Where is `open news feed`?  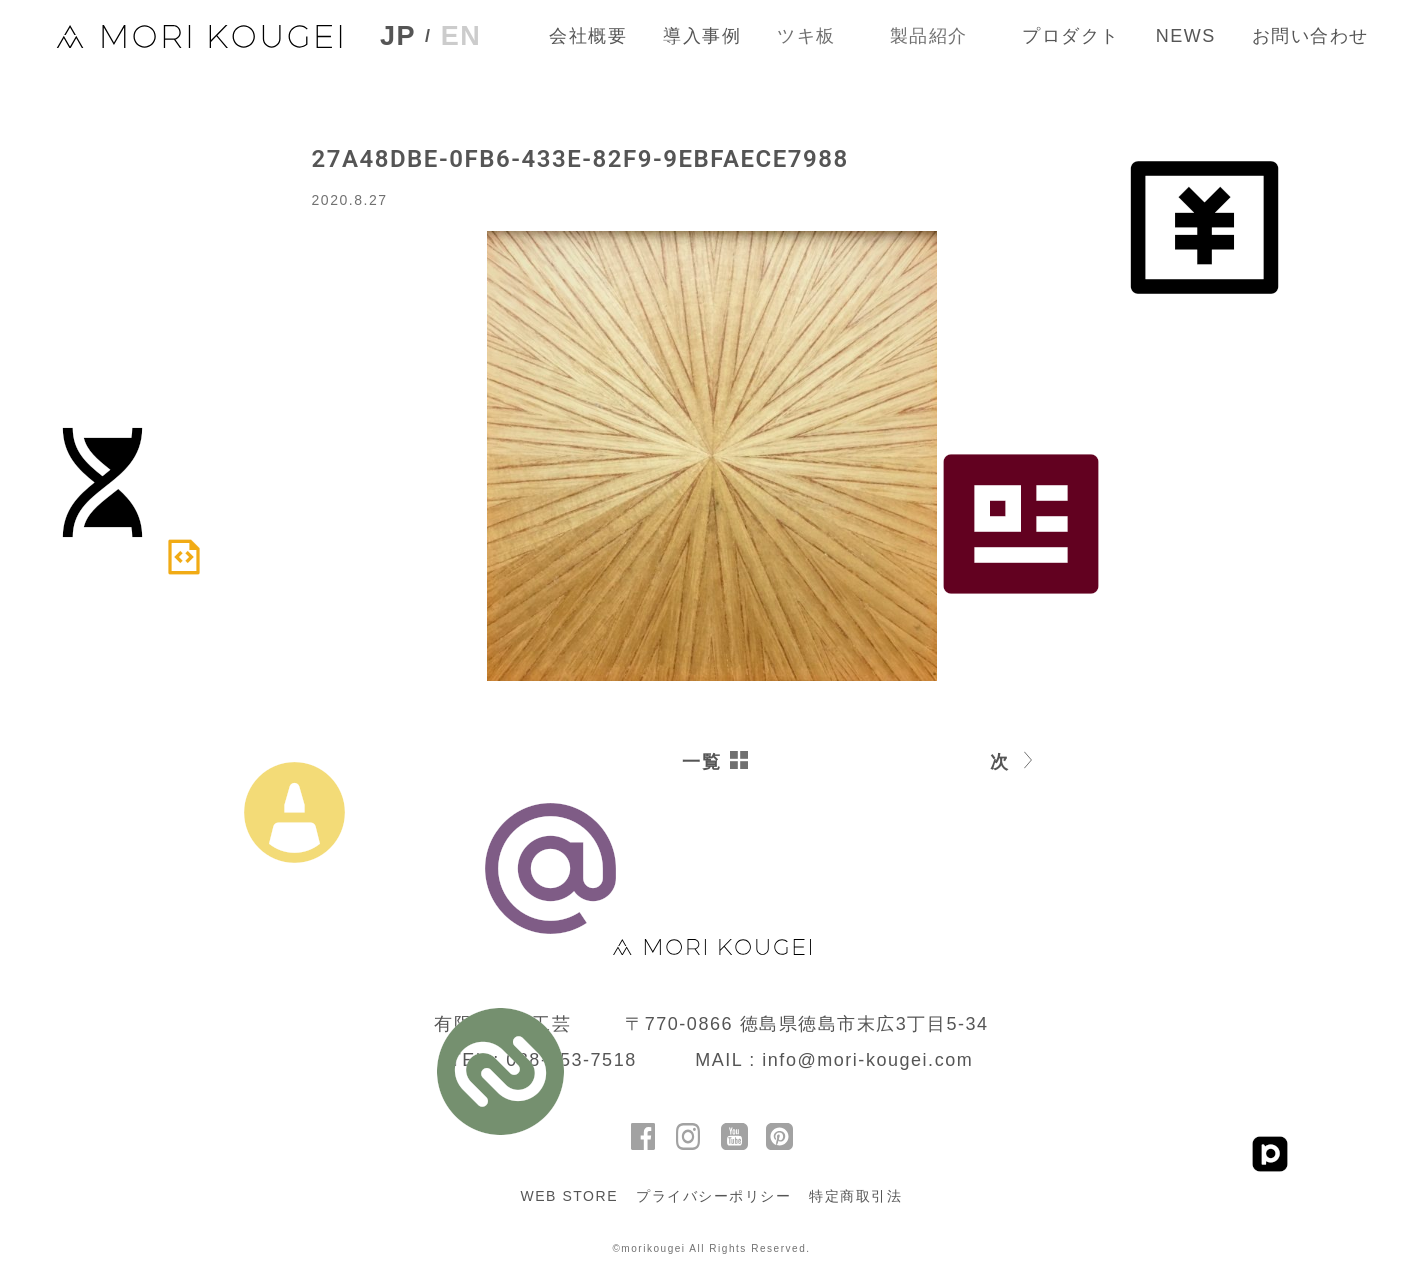
open news feed is located at coordinates (1021, 524).